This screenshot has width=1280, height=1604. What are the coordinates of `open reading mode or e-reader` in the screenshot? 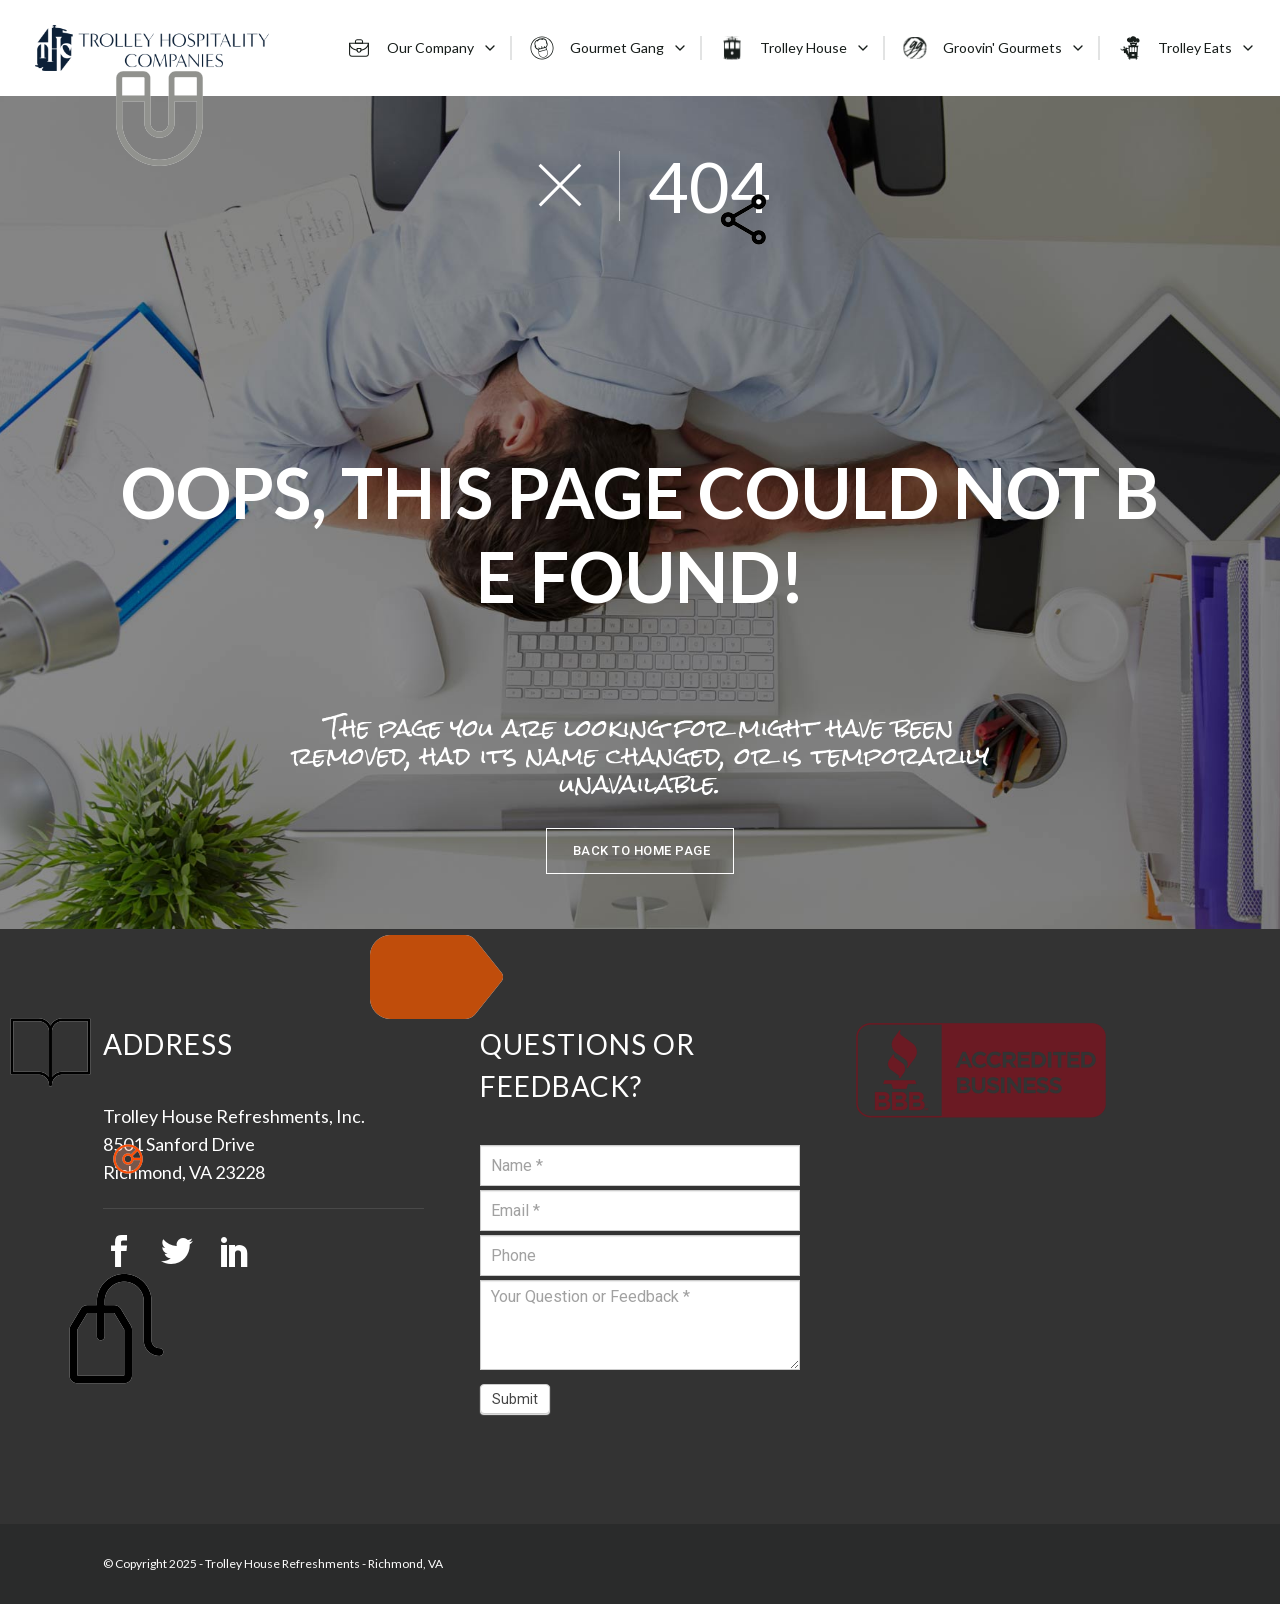 It's located at (50, 1046).